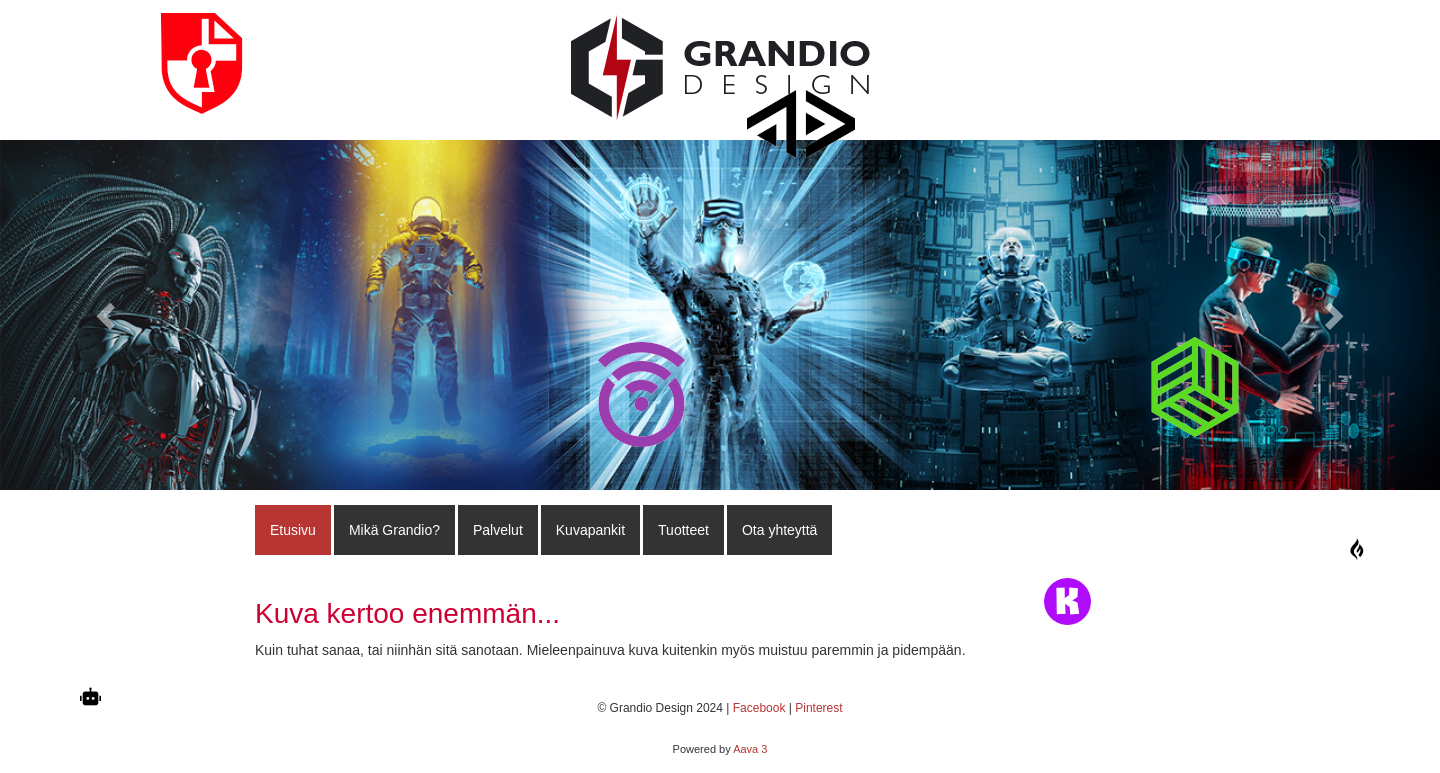 This screenshot has width=1440, height=773. What do you see at coordinates (801, 124) in the screenshot?
I see `activitypub protocol logo` at bounding box center [801, 124].